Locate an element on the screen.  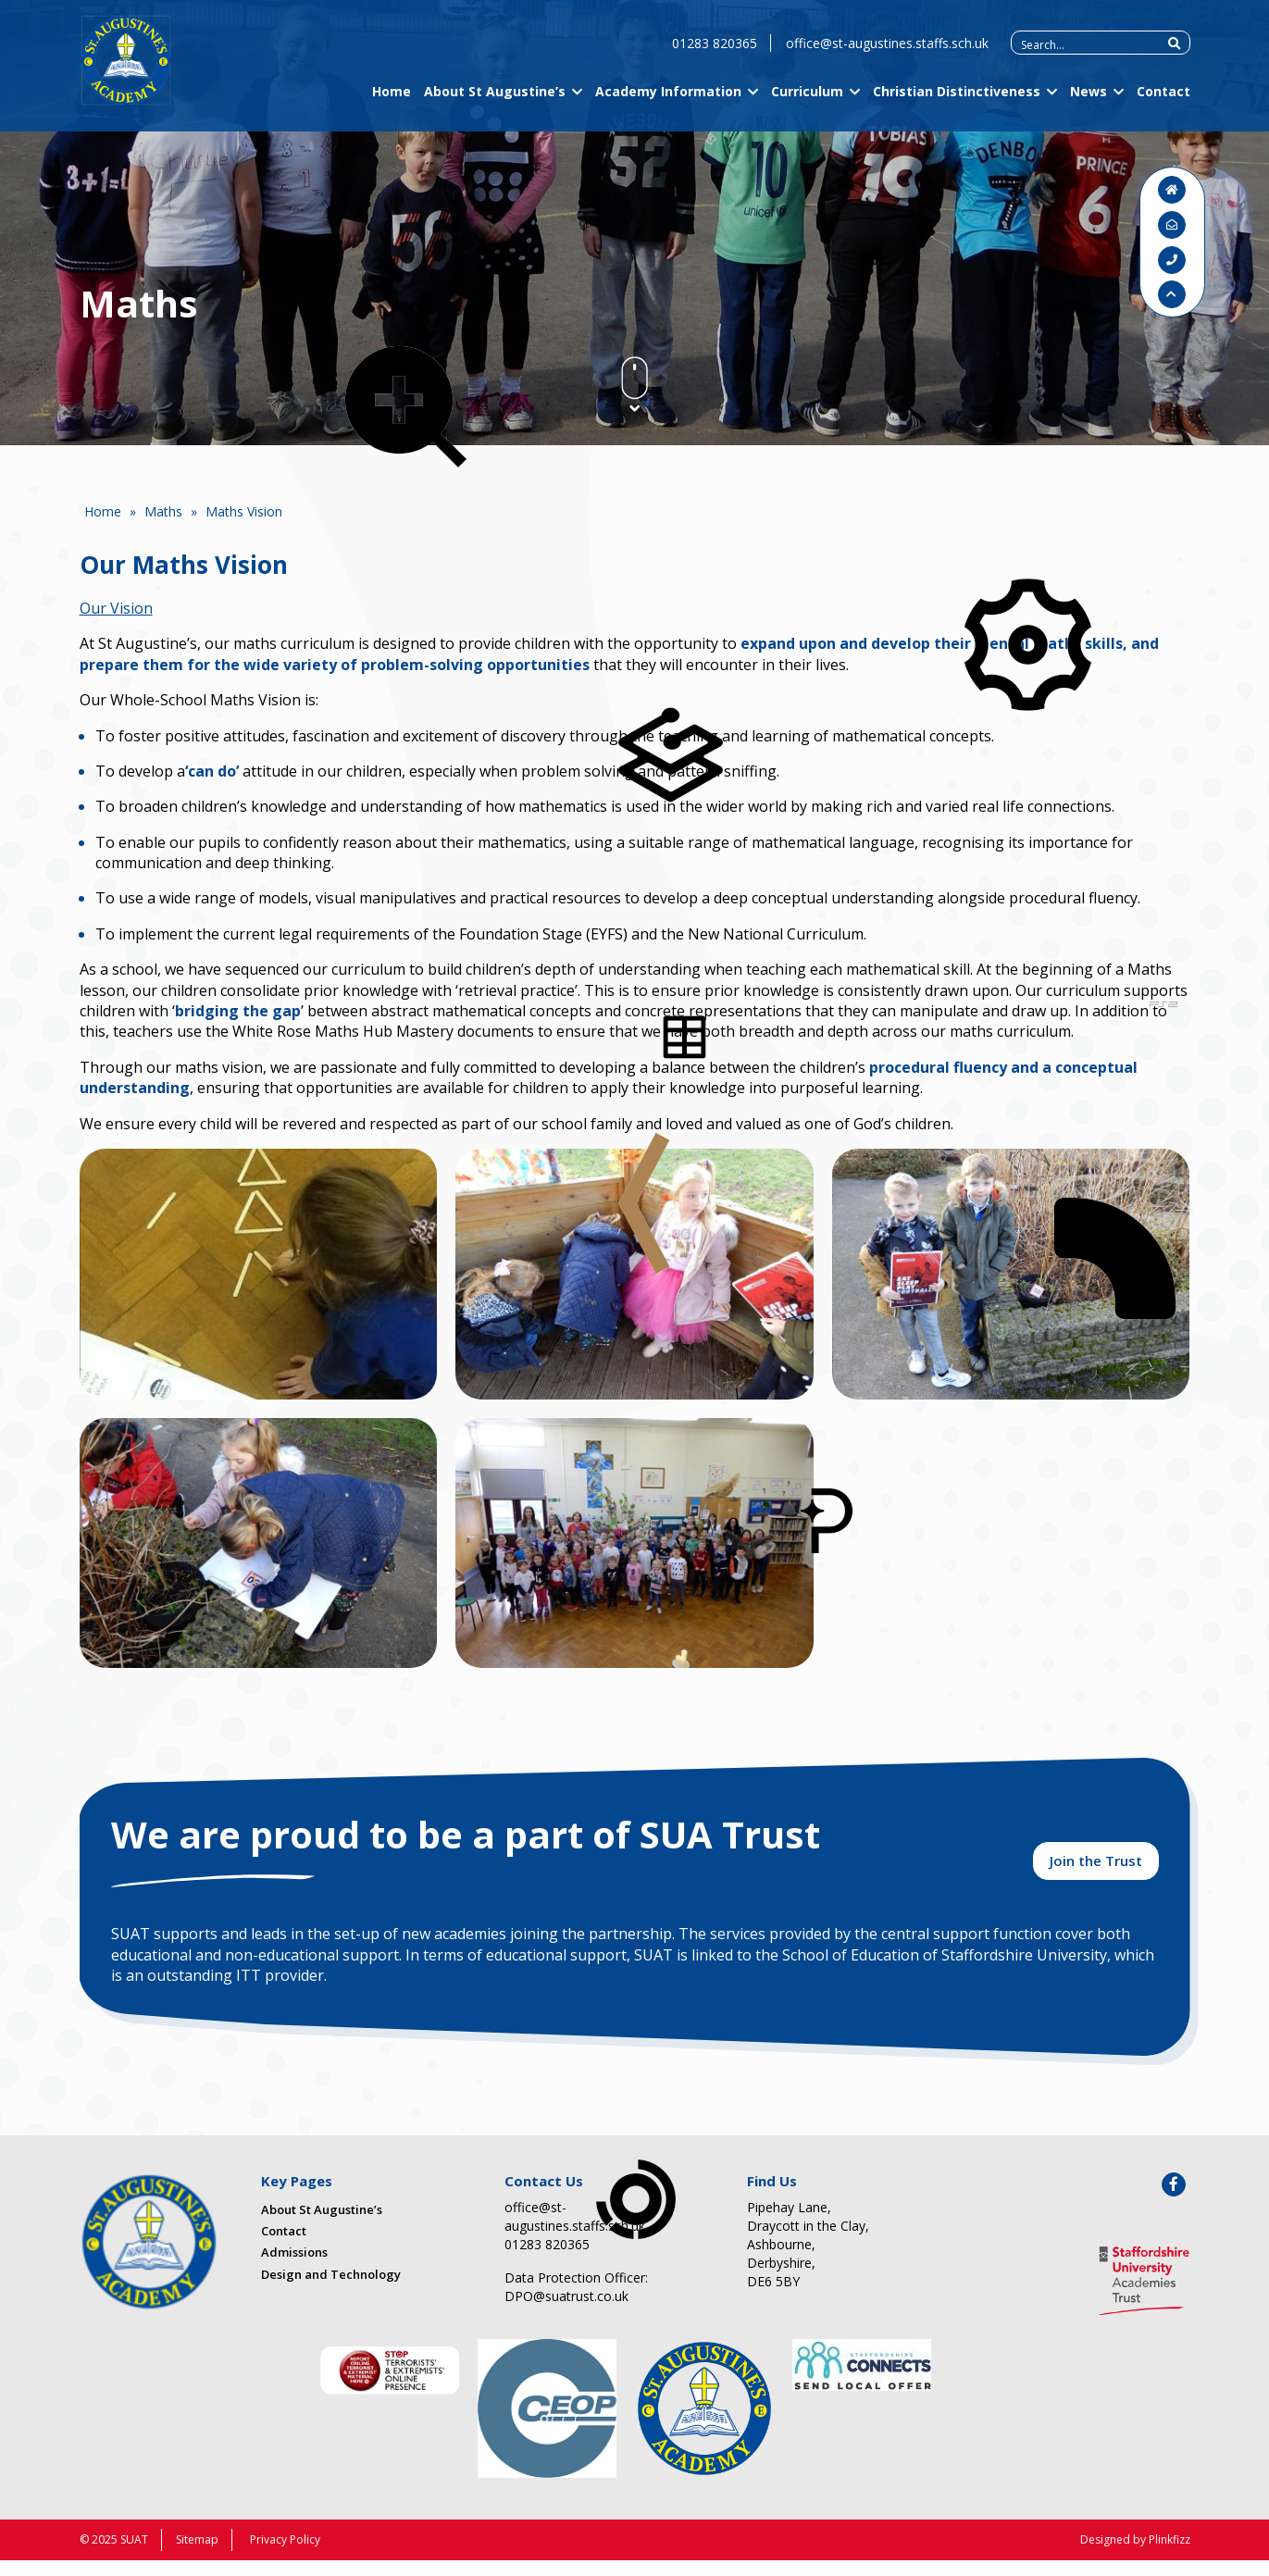
go back to the previous screen is located at coordinates (647, 1203).